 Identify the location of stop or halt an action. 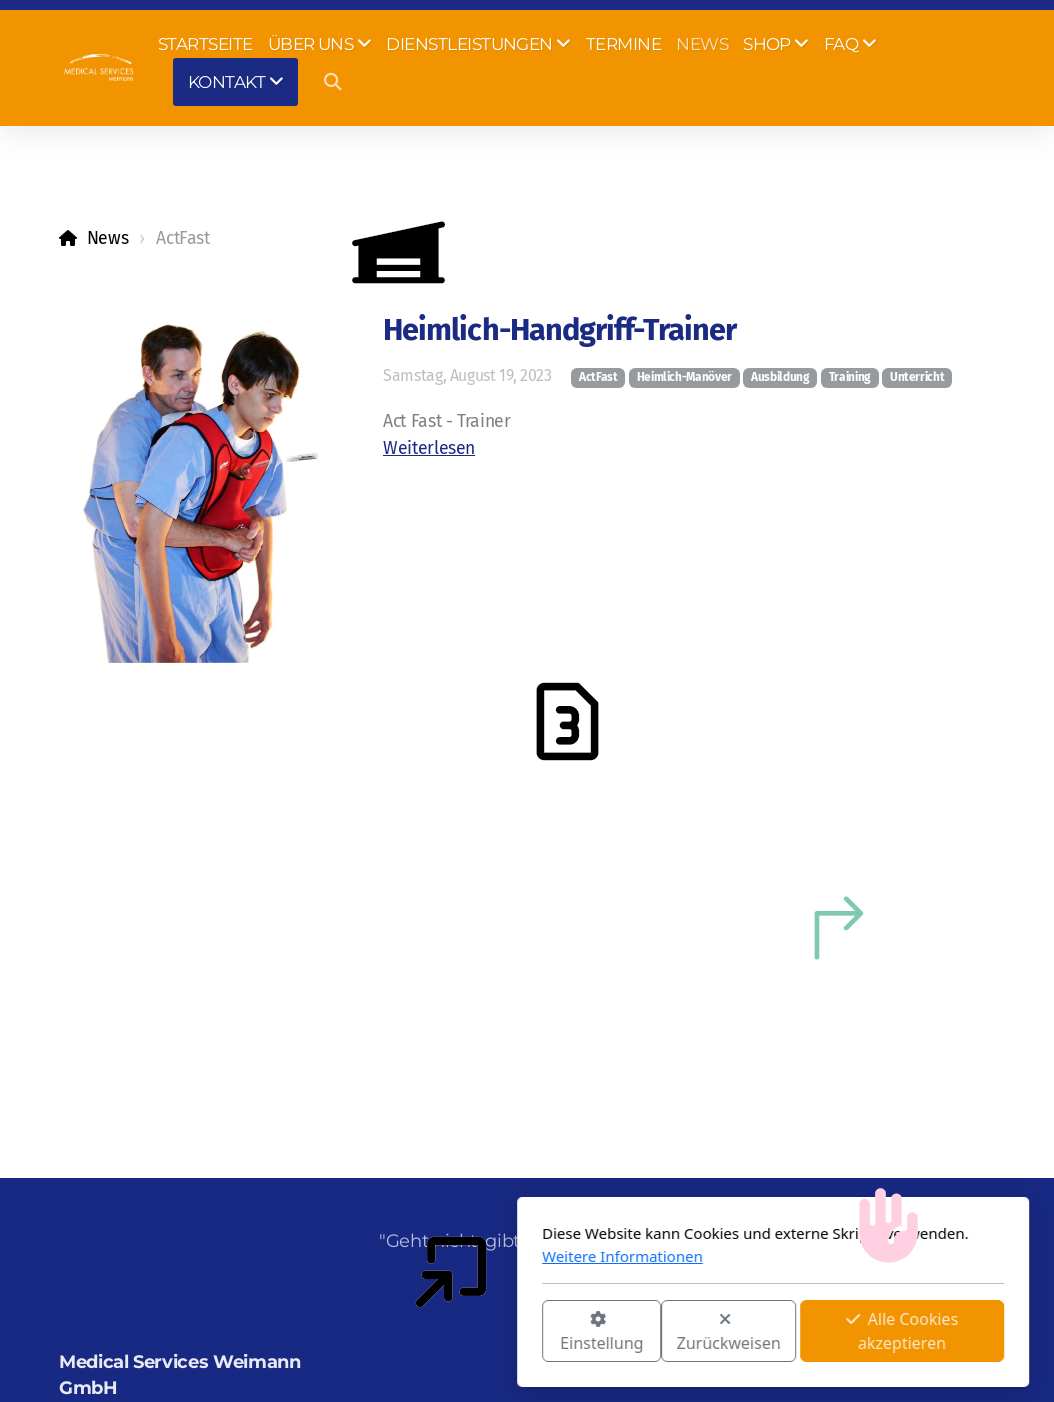
(888, 1225).